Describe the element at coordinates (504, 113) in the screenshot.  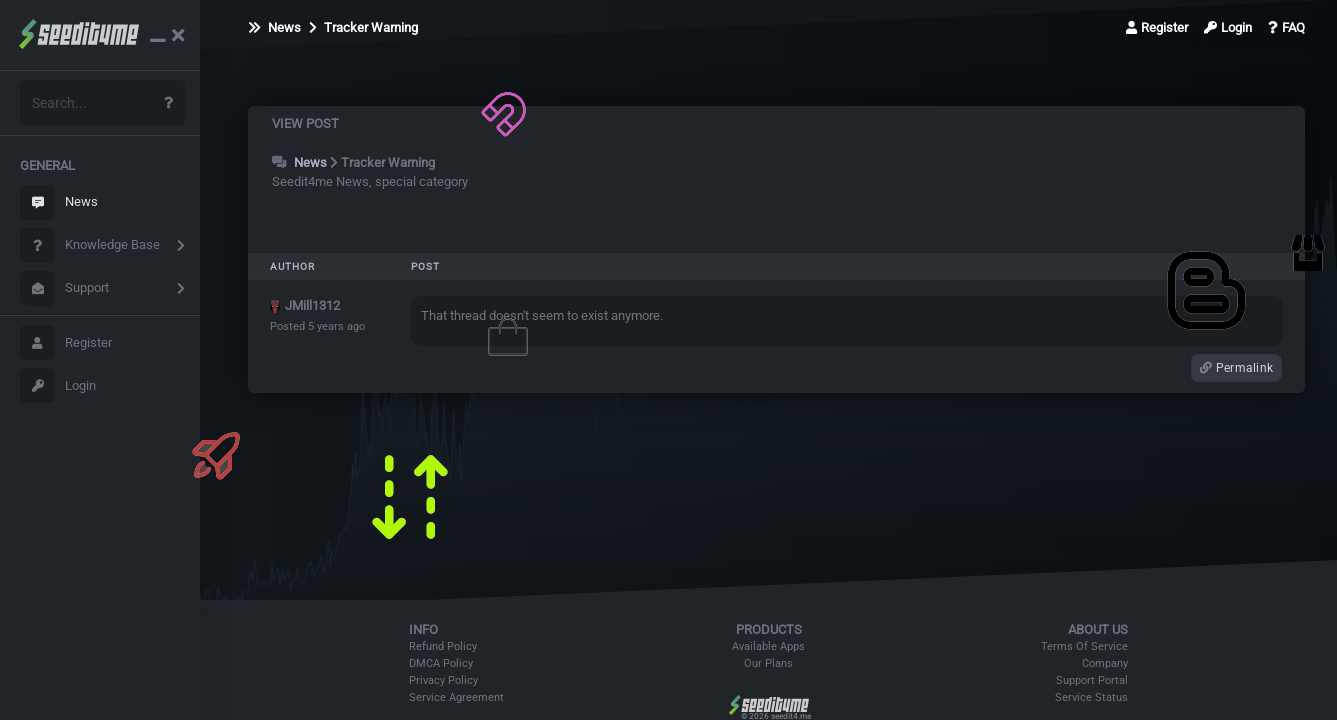
I see `activate magnetic snap or alignment tool` at that location.